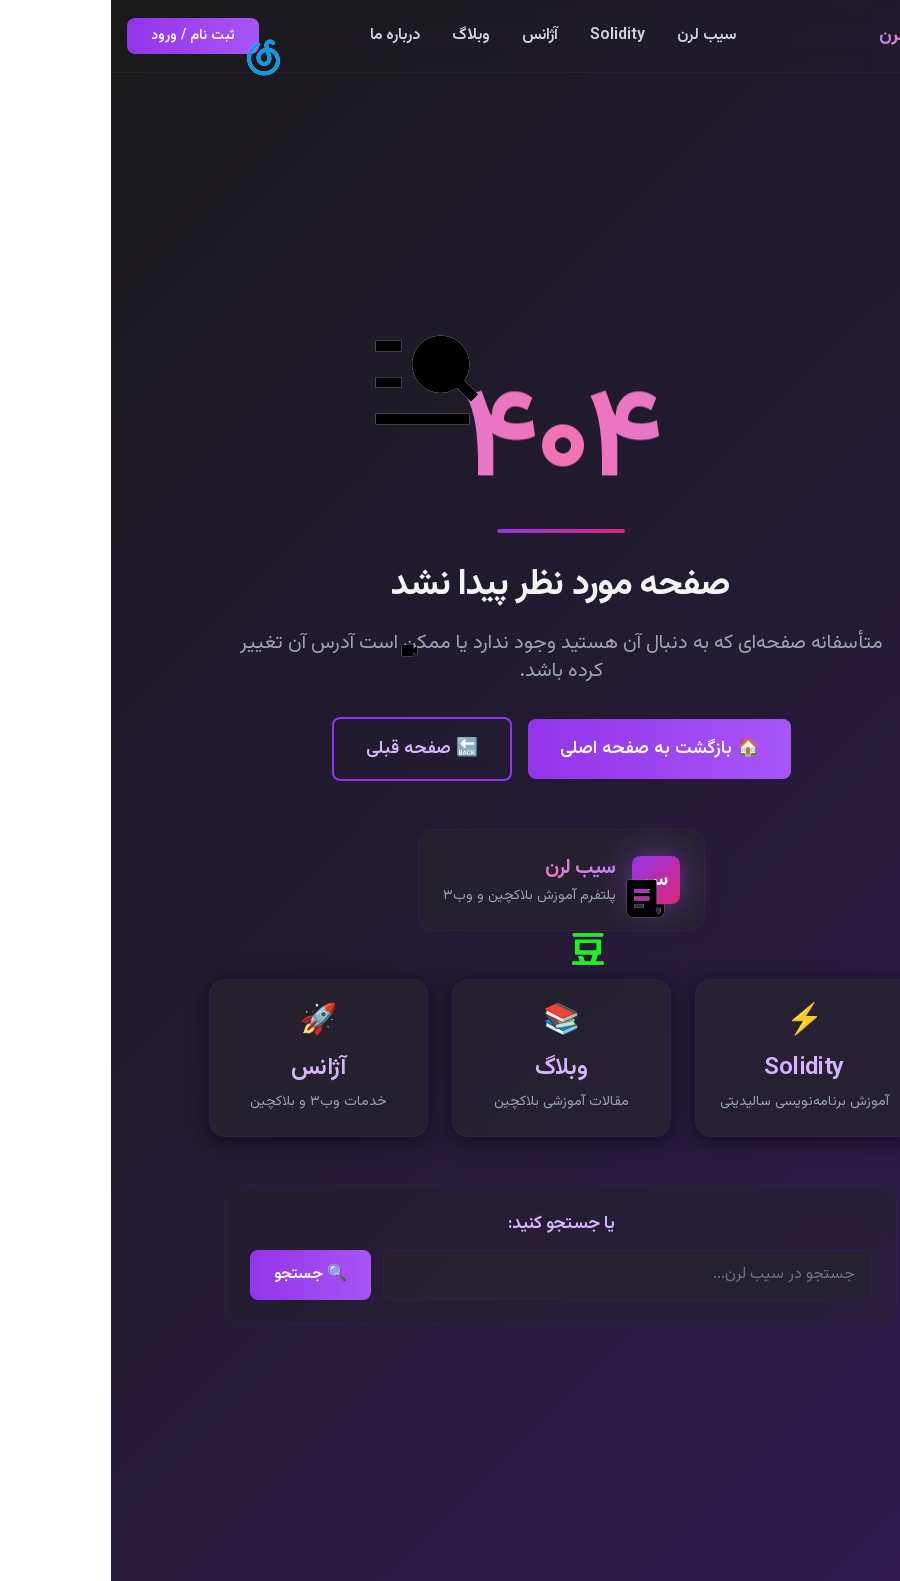  What do you see at coordinates (263, 57) in the screenshot?
I see `open netease cloud music app` at bounding box center [263, 57].